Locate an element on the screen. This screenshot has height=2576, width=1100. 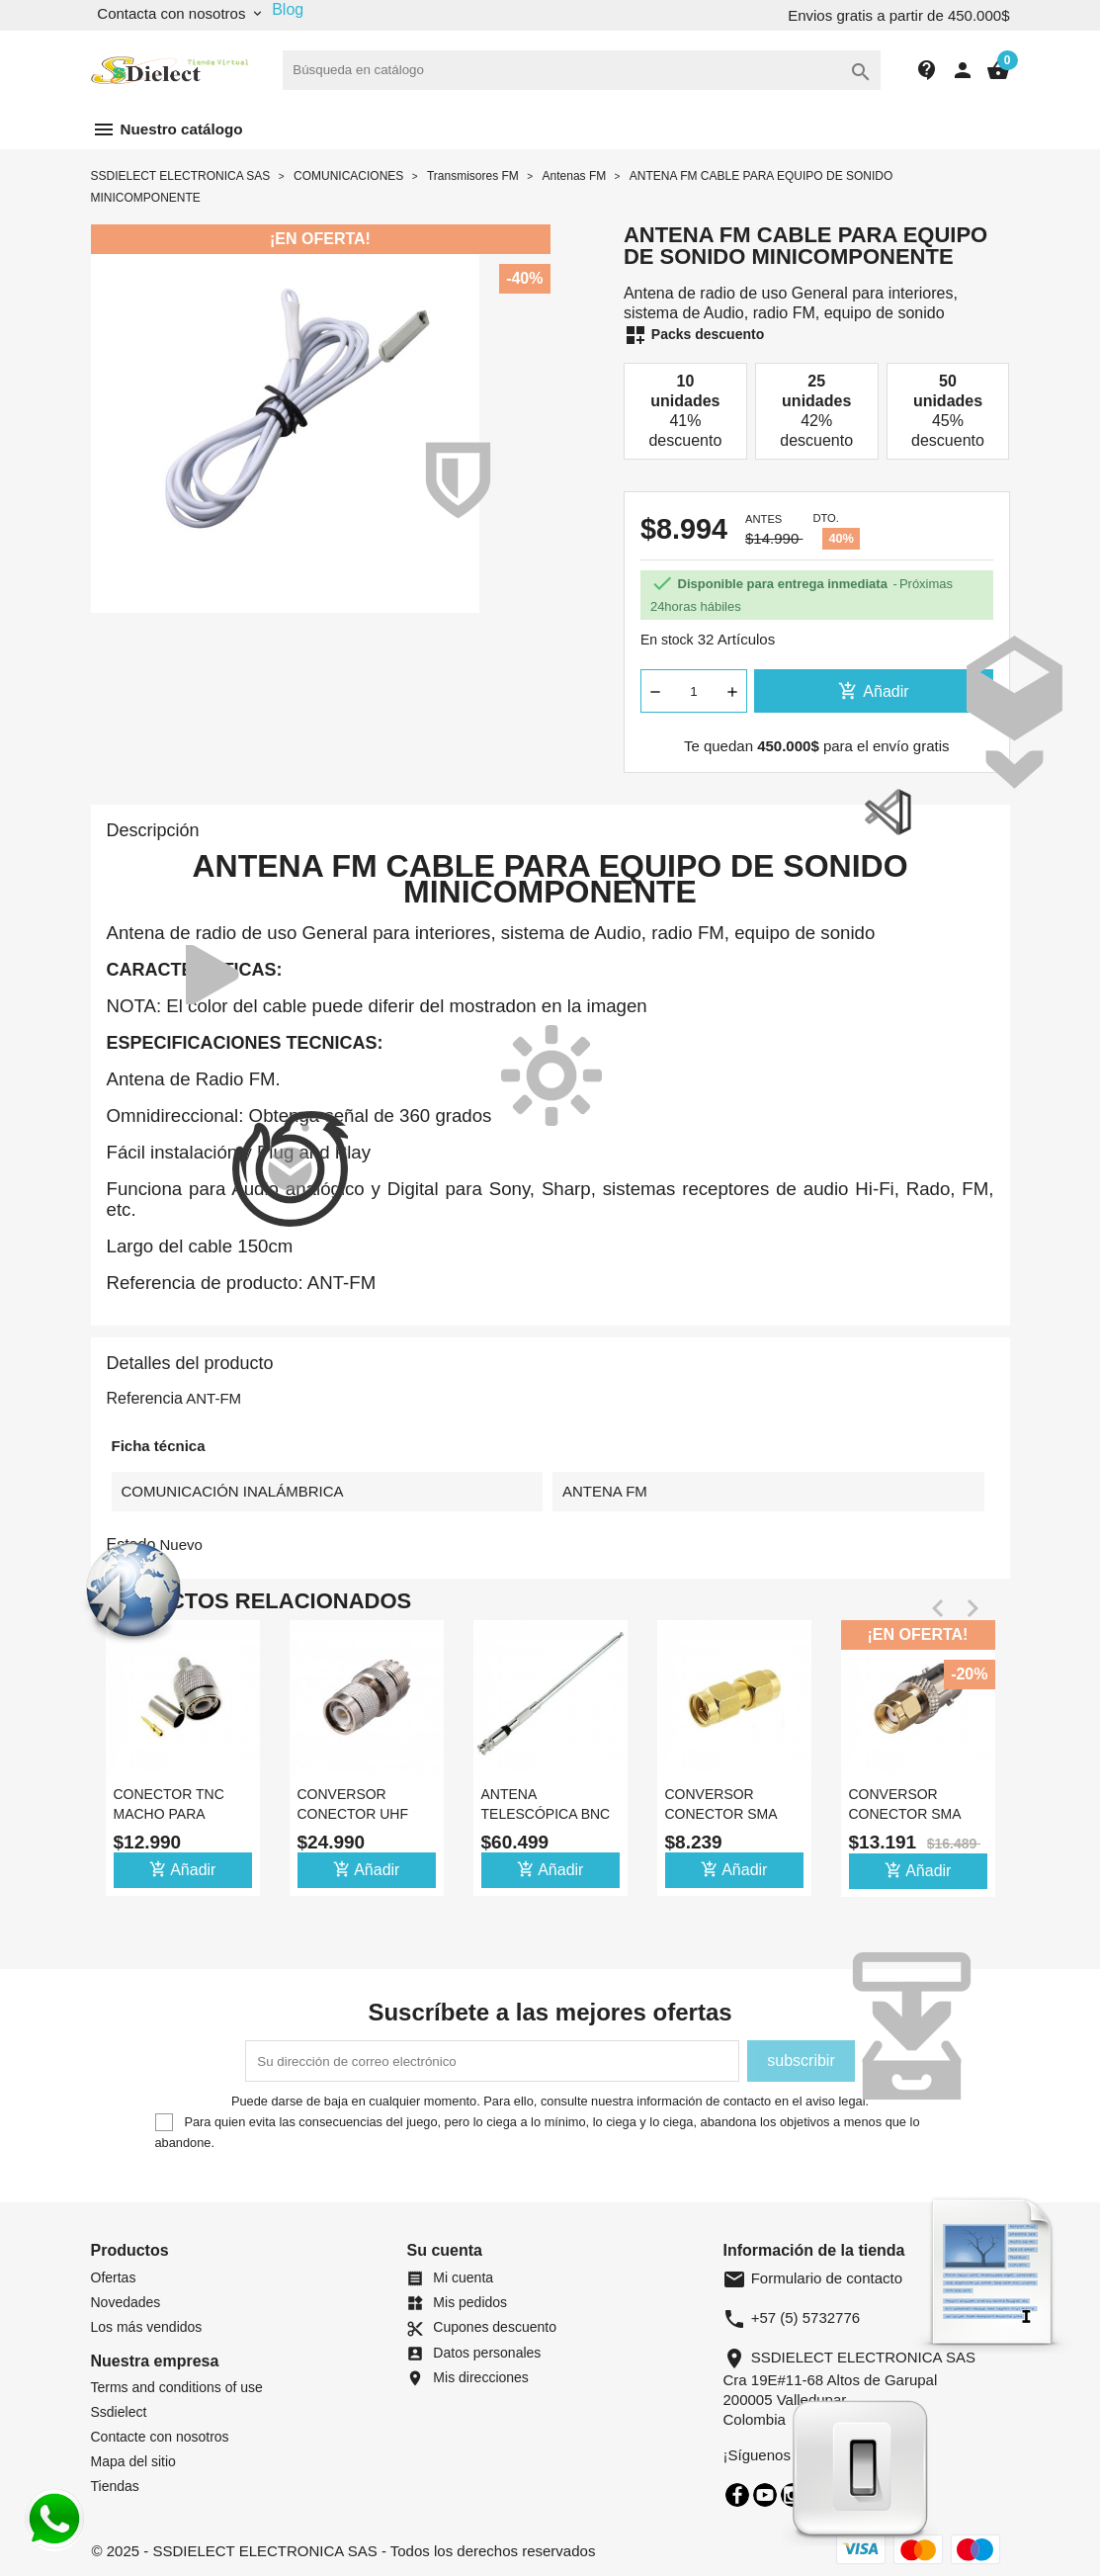
save document to a new location is located at coordinates (911, 2030).